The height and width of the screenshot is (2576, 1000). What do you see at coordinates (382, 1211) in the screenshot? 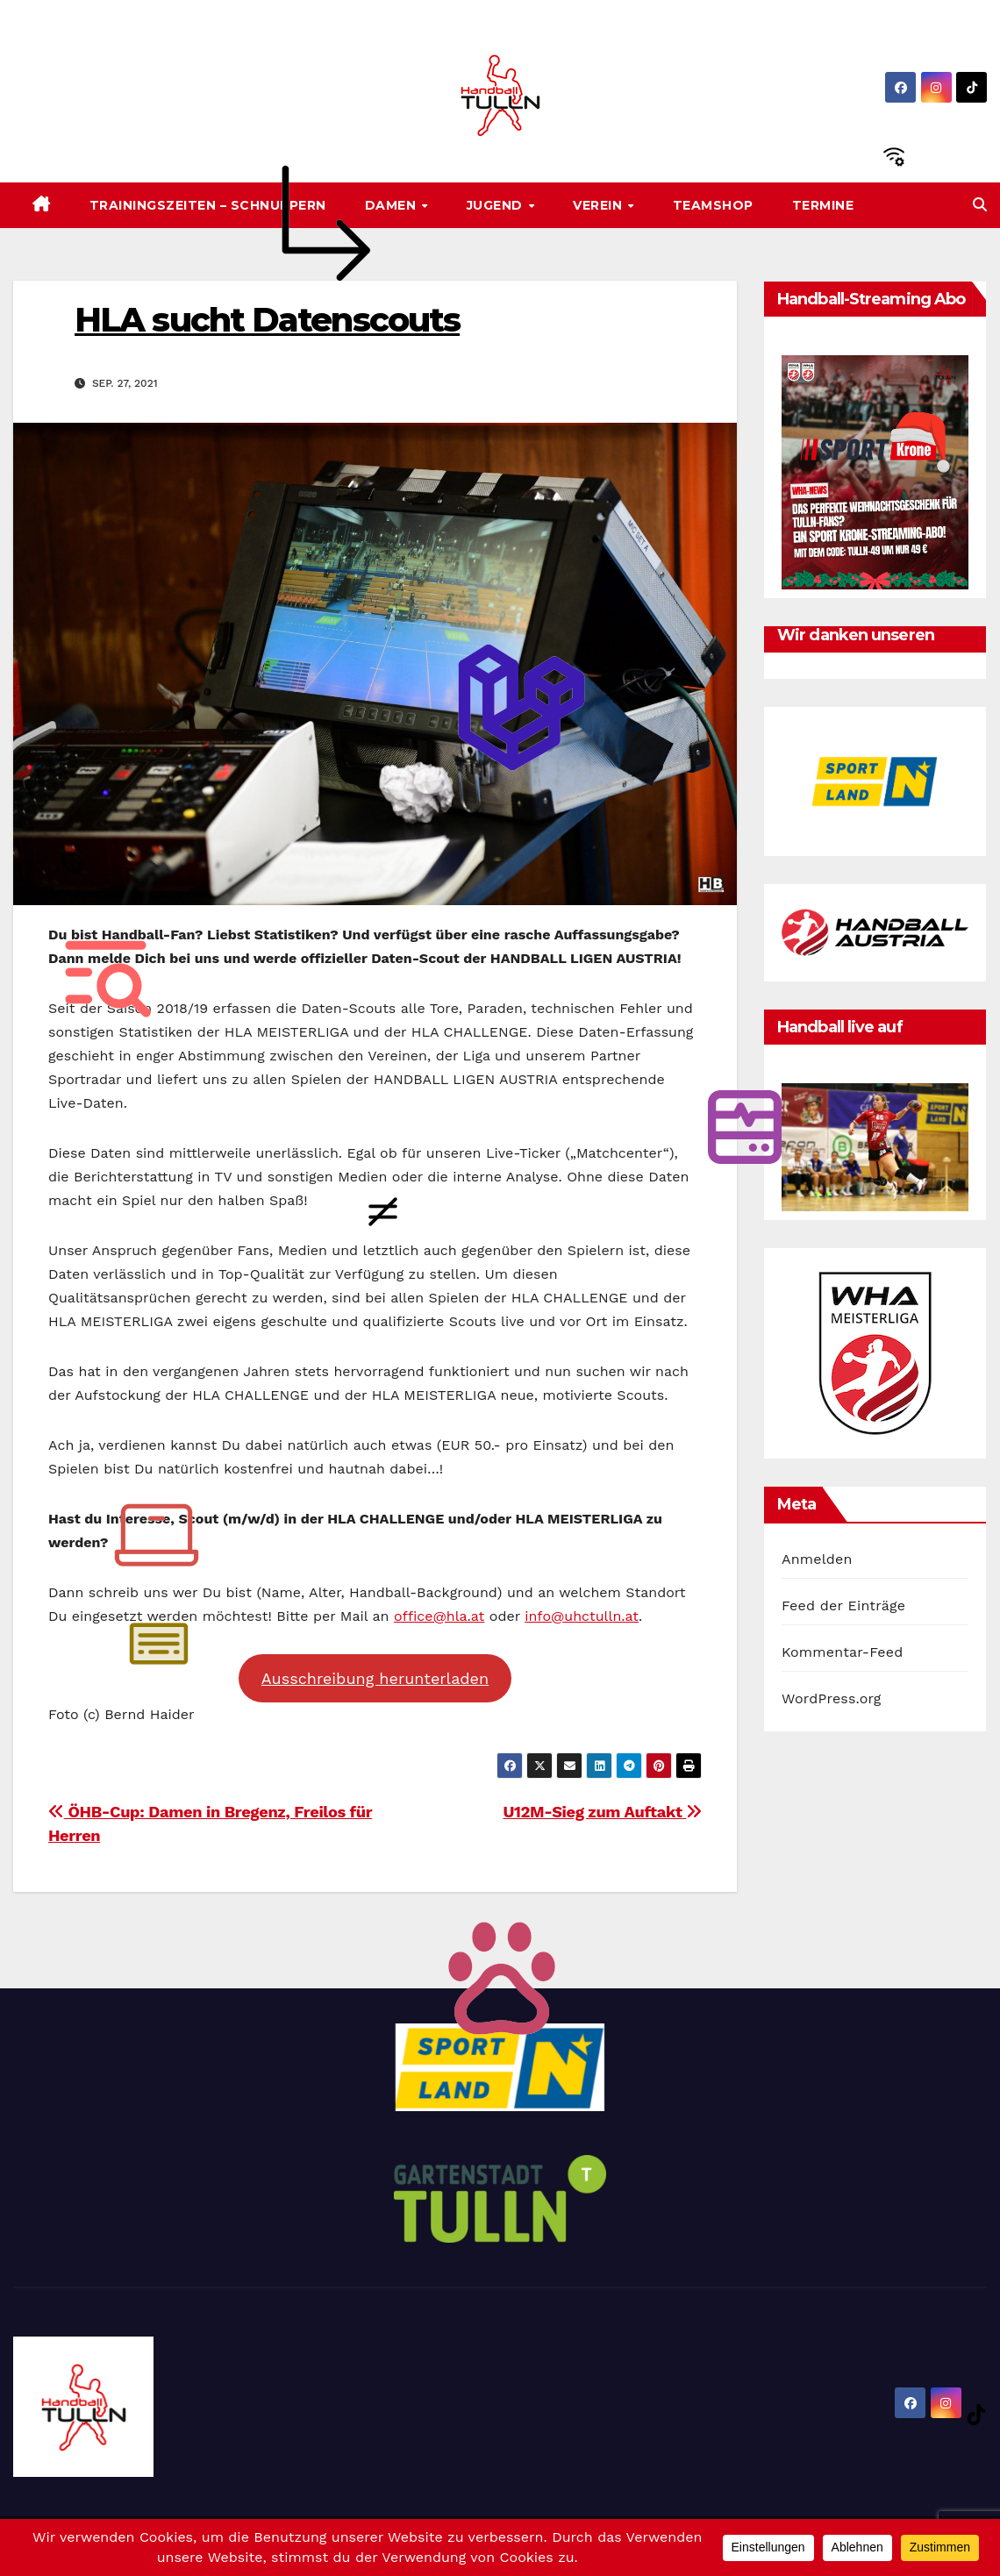
I see `indicates values are not equal` at bounding box center [382, 1211].